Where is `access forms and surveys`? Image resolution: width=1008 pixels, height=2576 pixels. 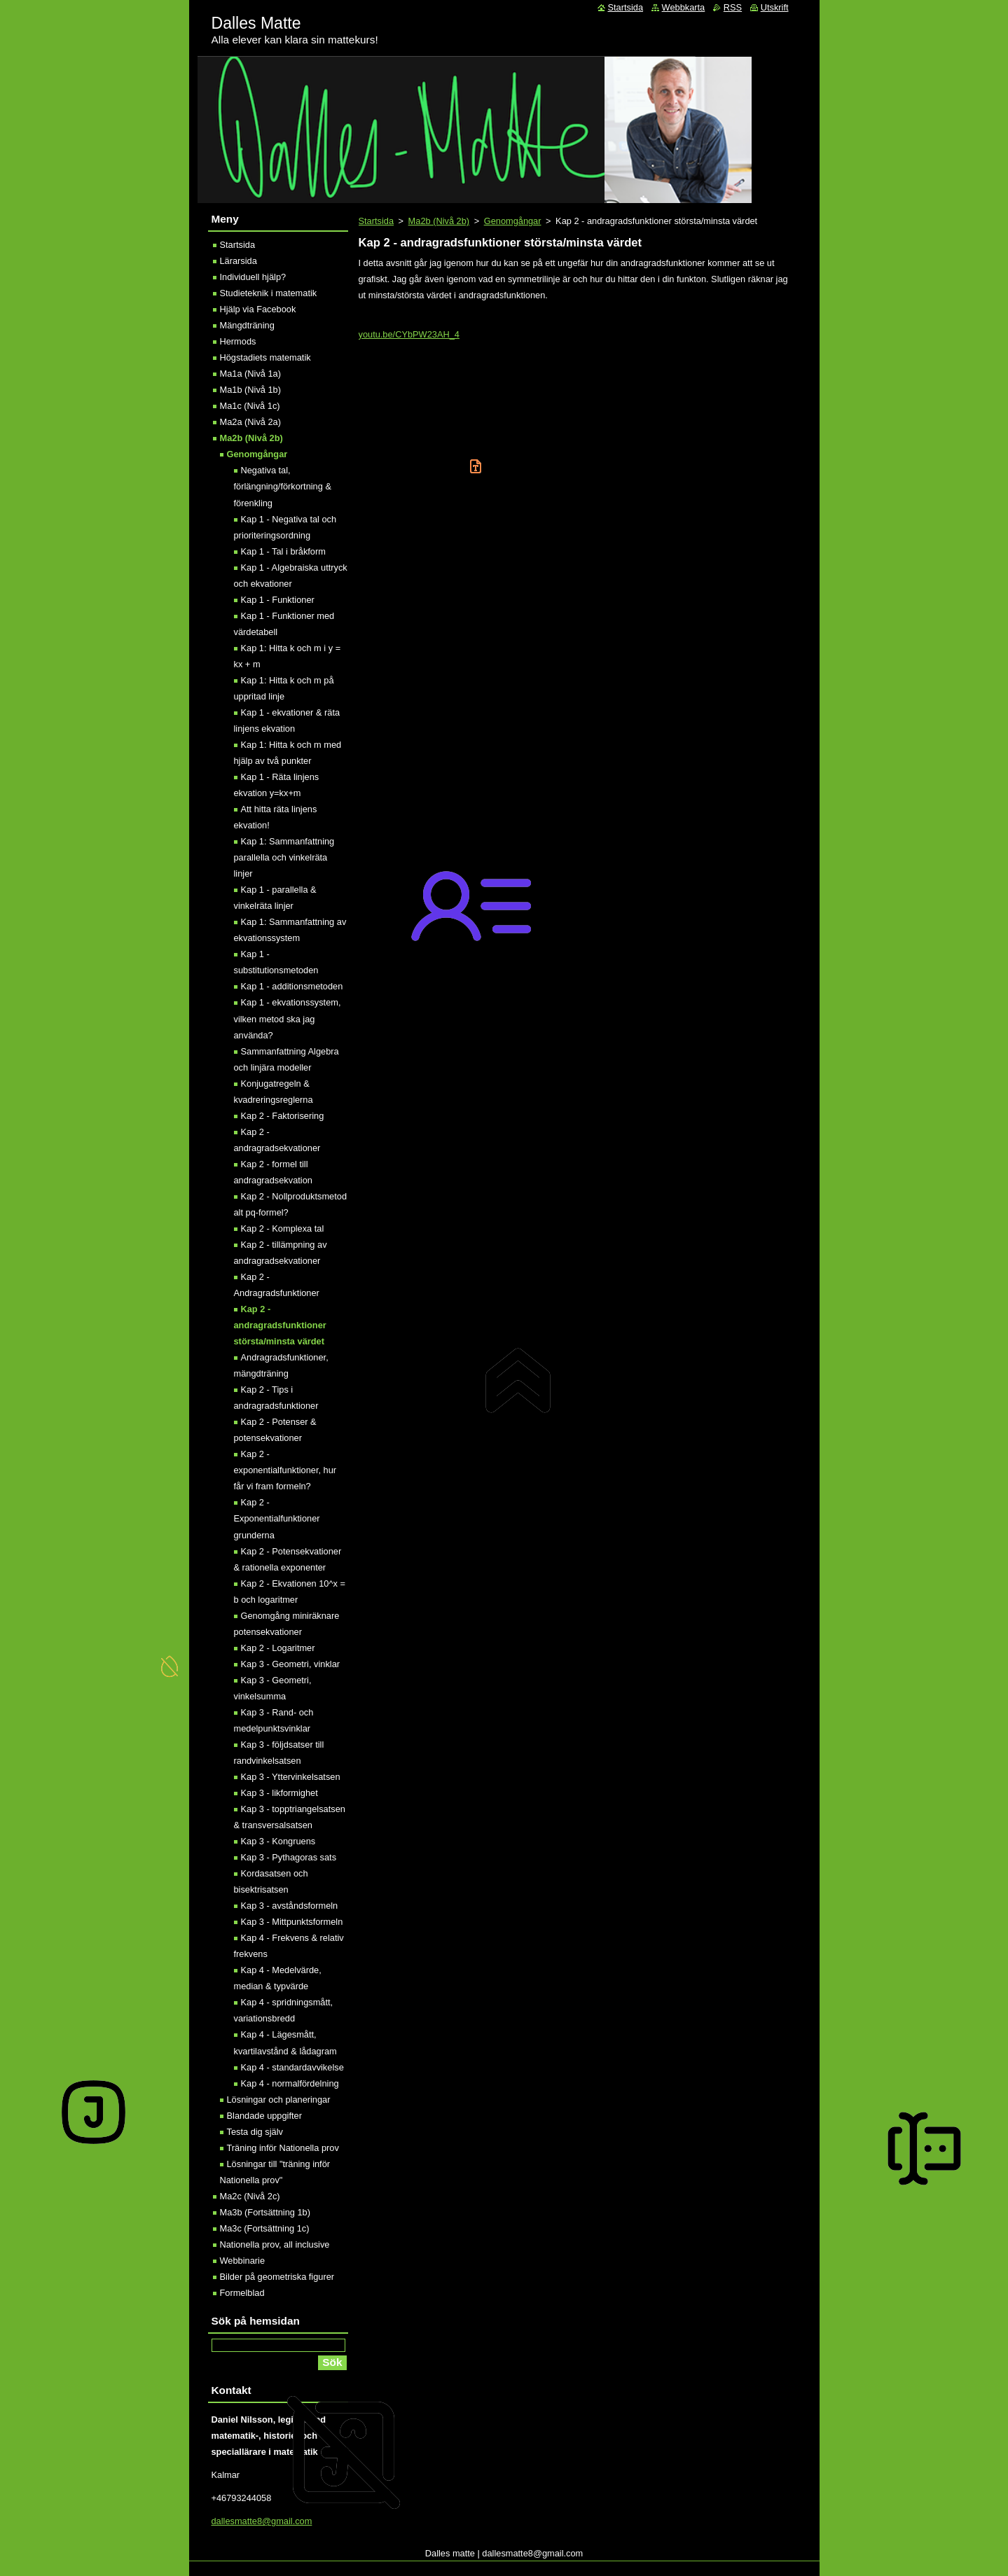 access forms and surveys is located at coordinates (924, 2148).